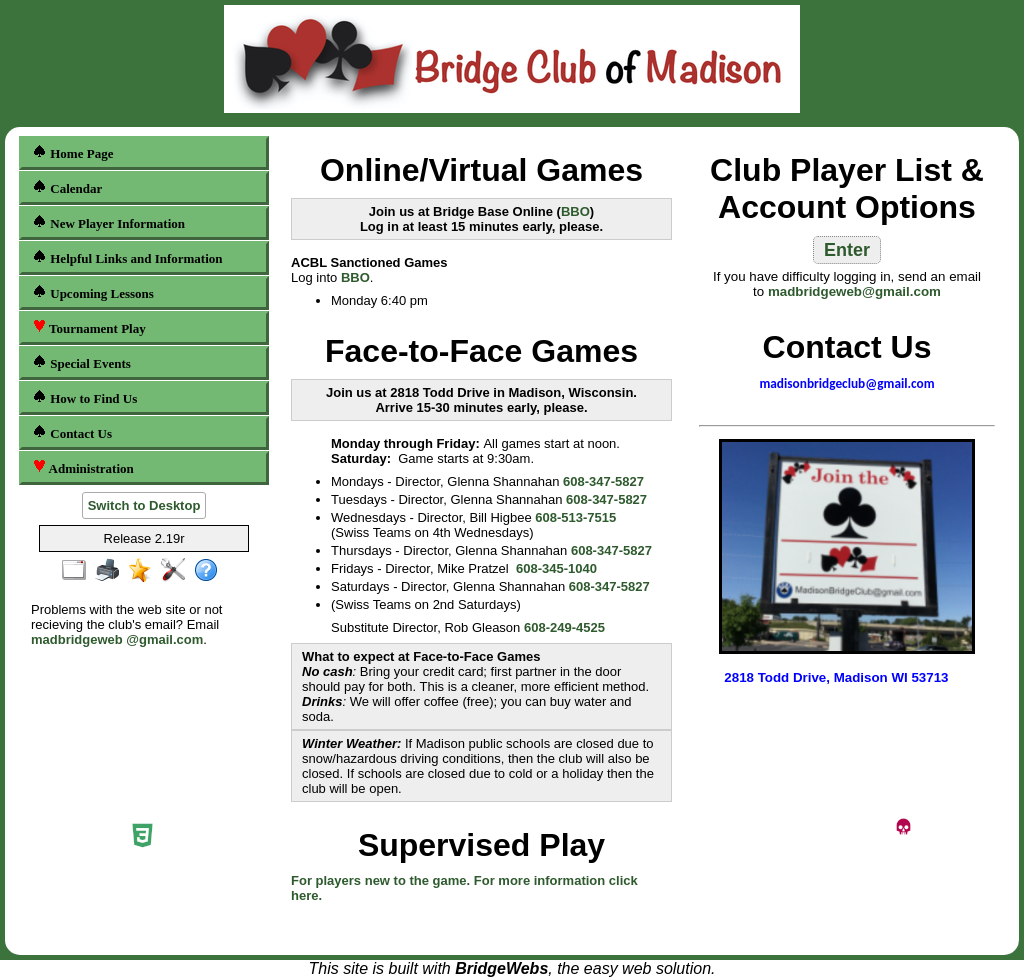  I want to click on indicates danger or hazardous content, so click(903, 826).